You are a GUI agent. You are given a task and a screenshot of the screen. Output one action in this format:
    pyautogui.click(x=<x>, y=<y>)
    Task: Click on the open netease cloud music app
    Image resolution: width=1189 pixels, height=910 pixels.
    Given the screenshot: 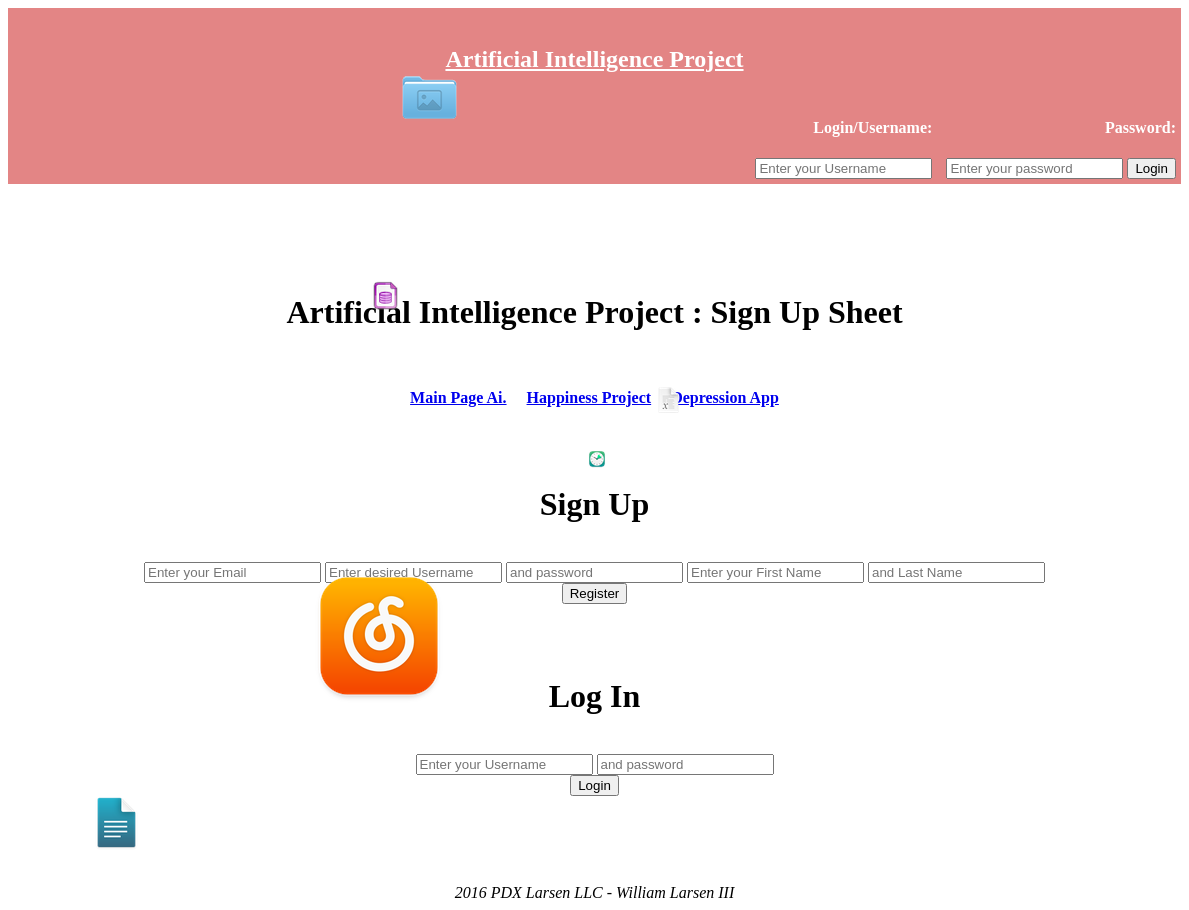 What is the action you would take?
    pyautogui.click(x=379, y=636)
    